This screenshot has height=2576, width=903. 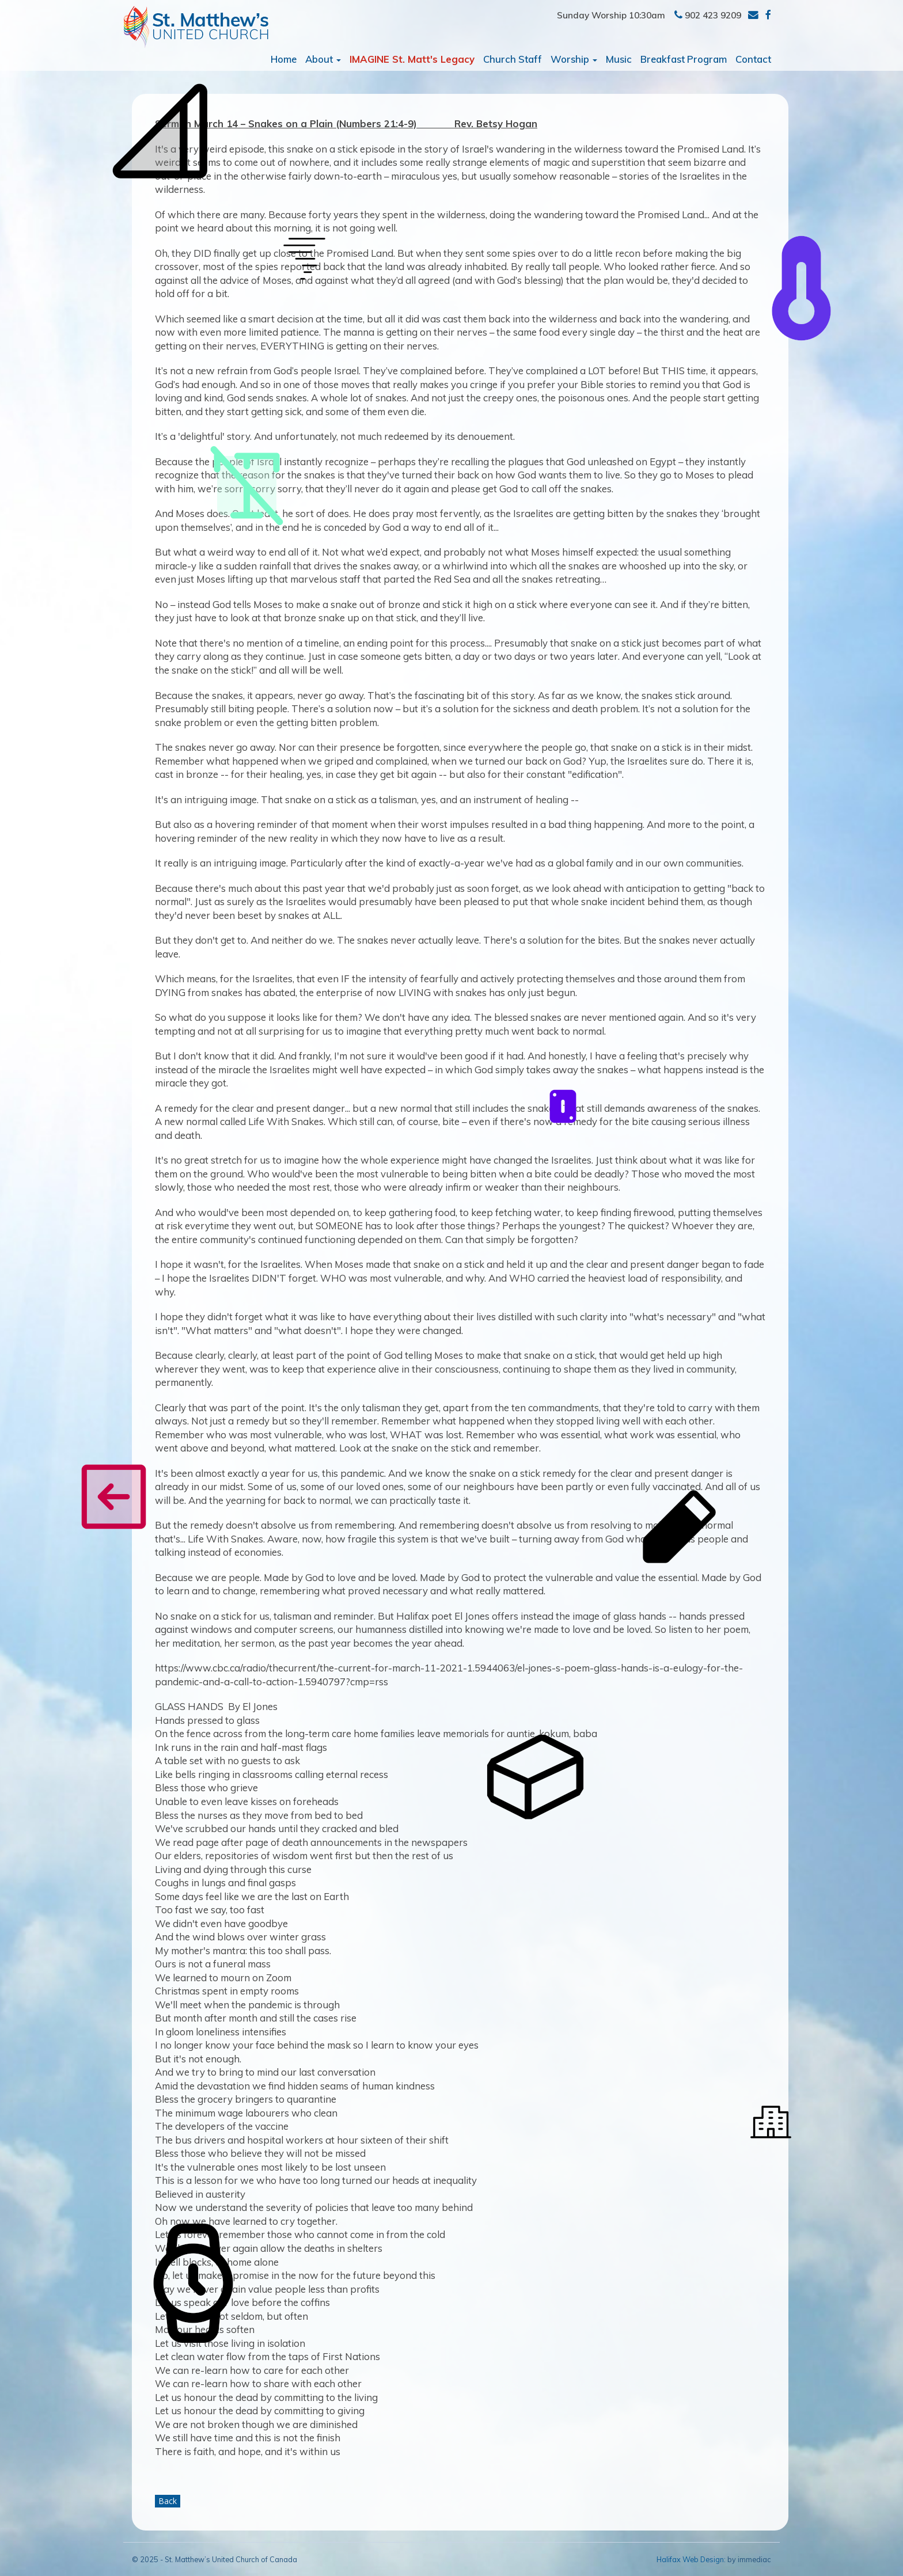 I want to click on indicates high temperature reading, so click(x=801, y=288).